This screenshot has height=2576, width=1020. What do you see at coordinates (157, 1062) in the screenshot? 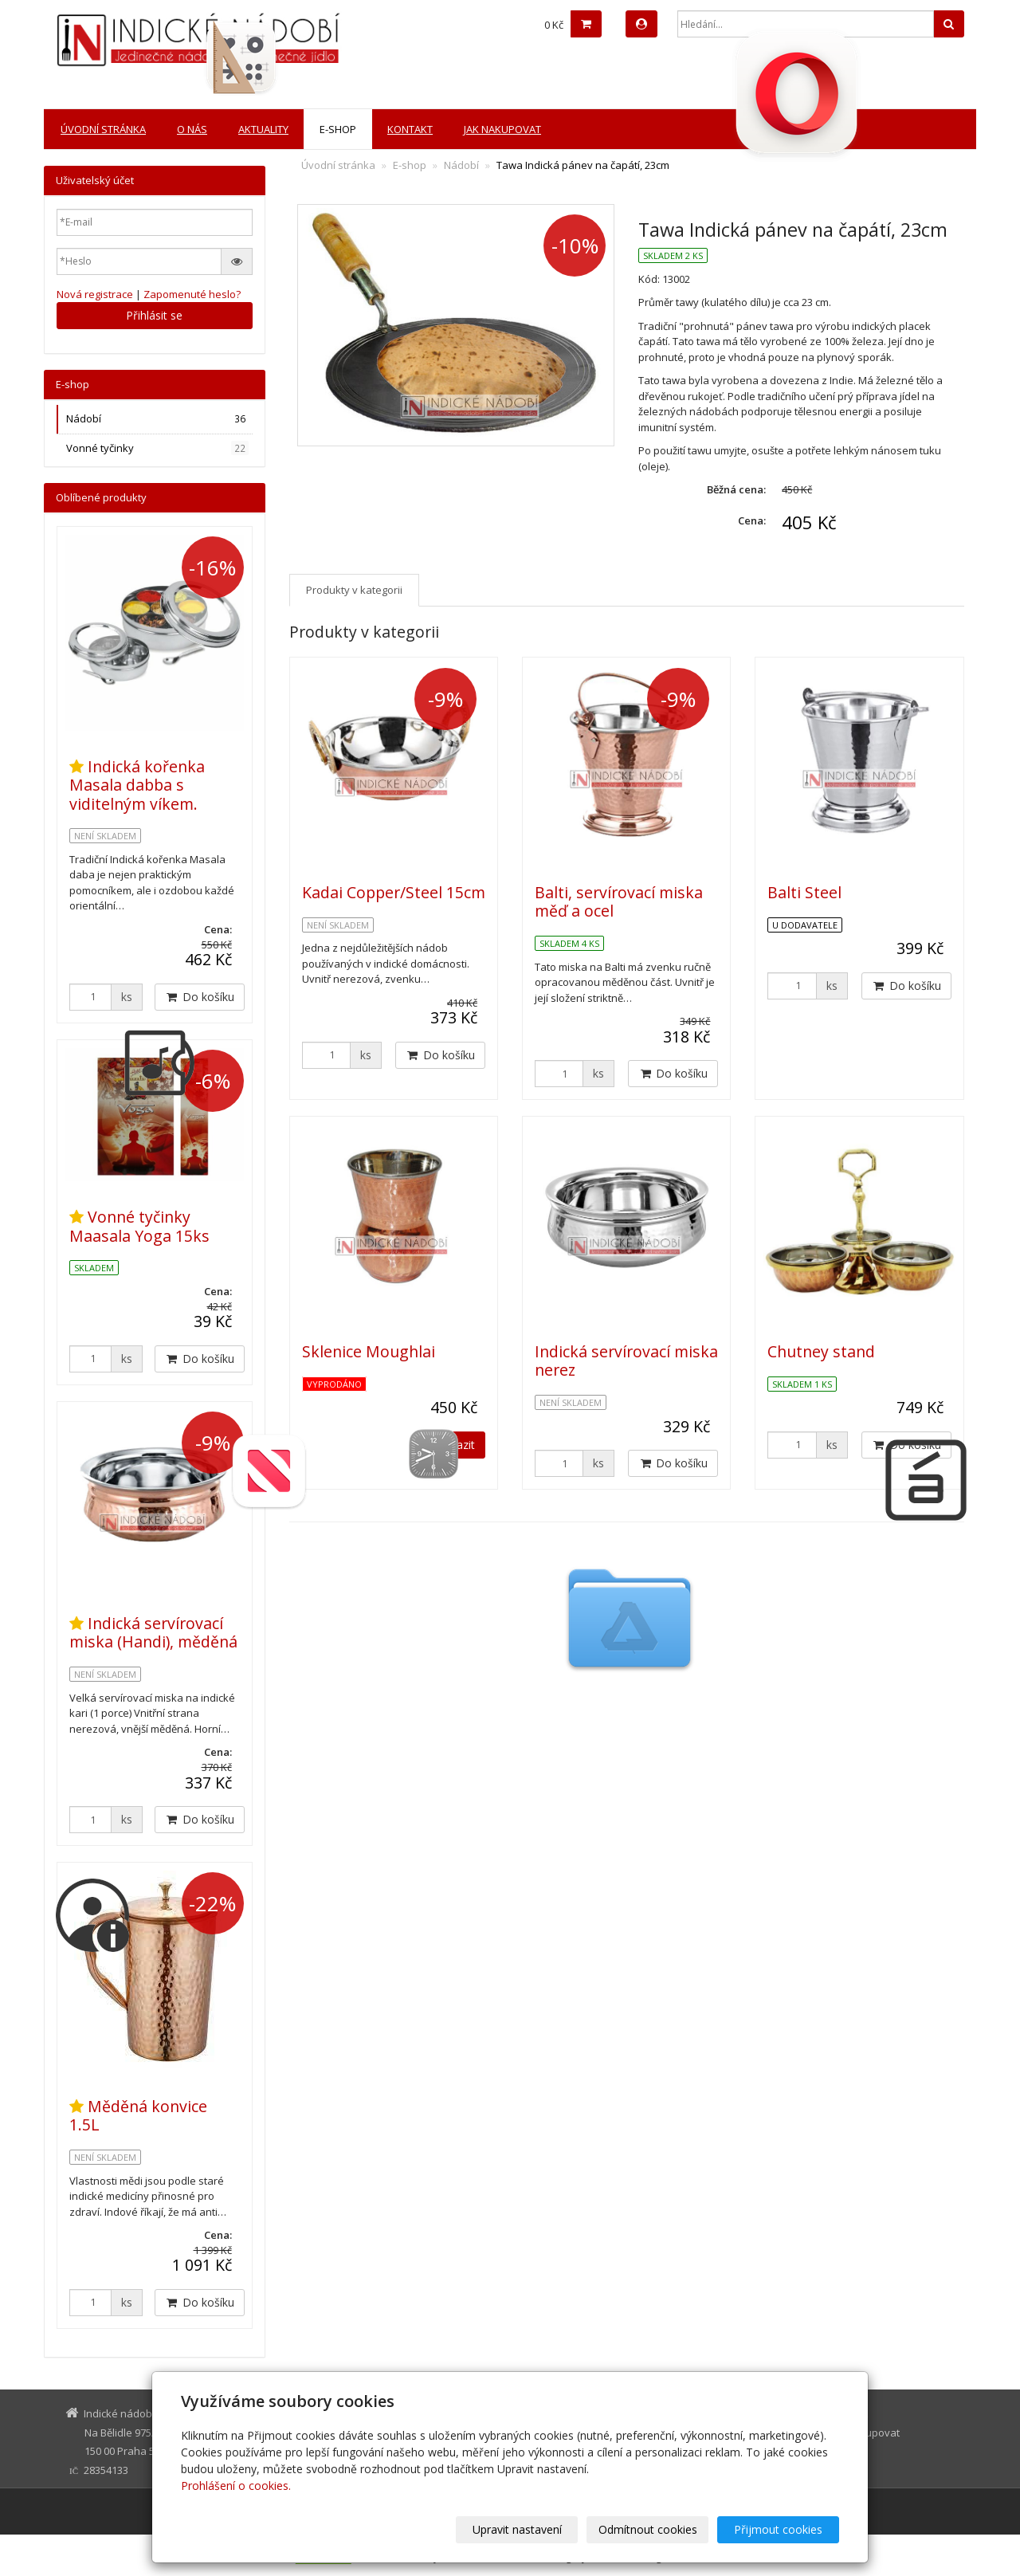
I see `open elisa music player` at bounding box center [157, 1062].